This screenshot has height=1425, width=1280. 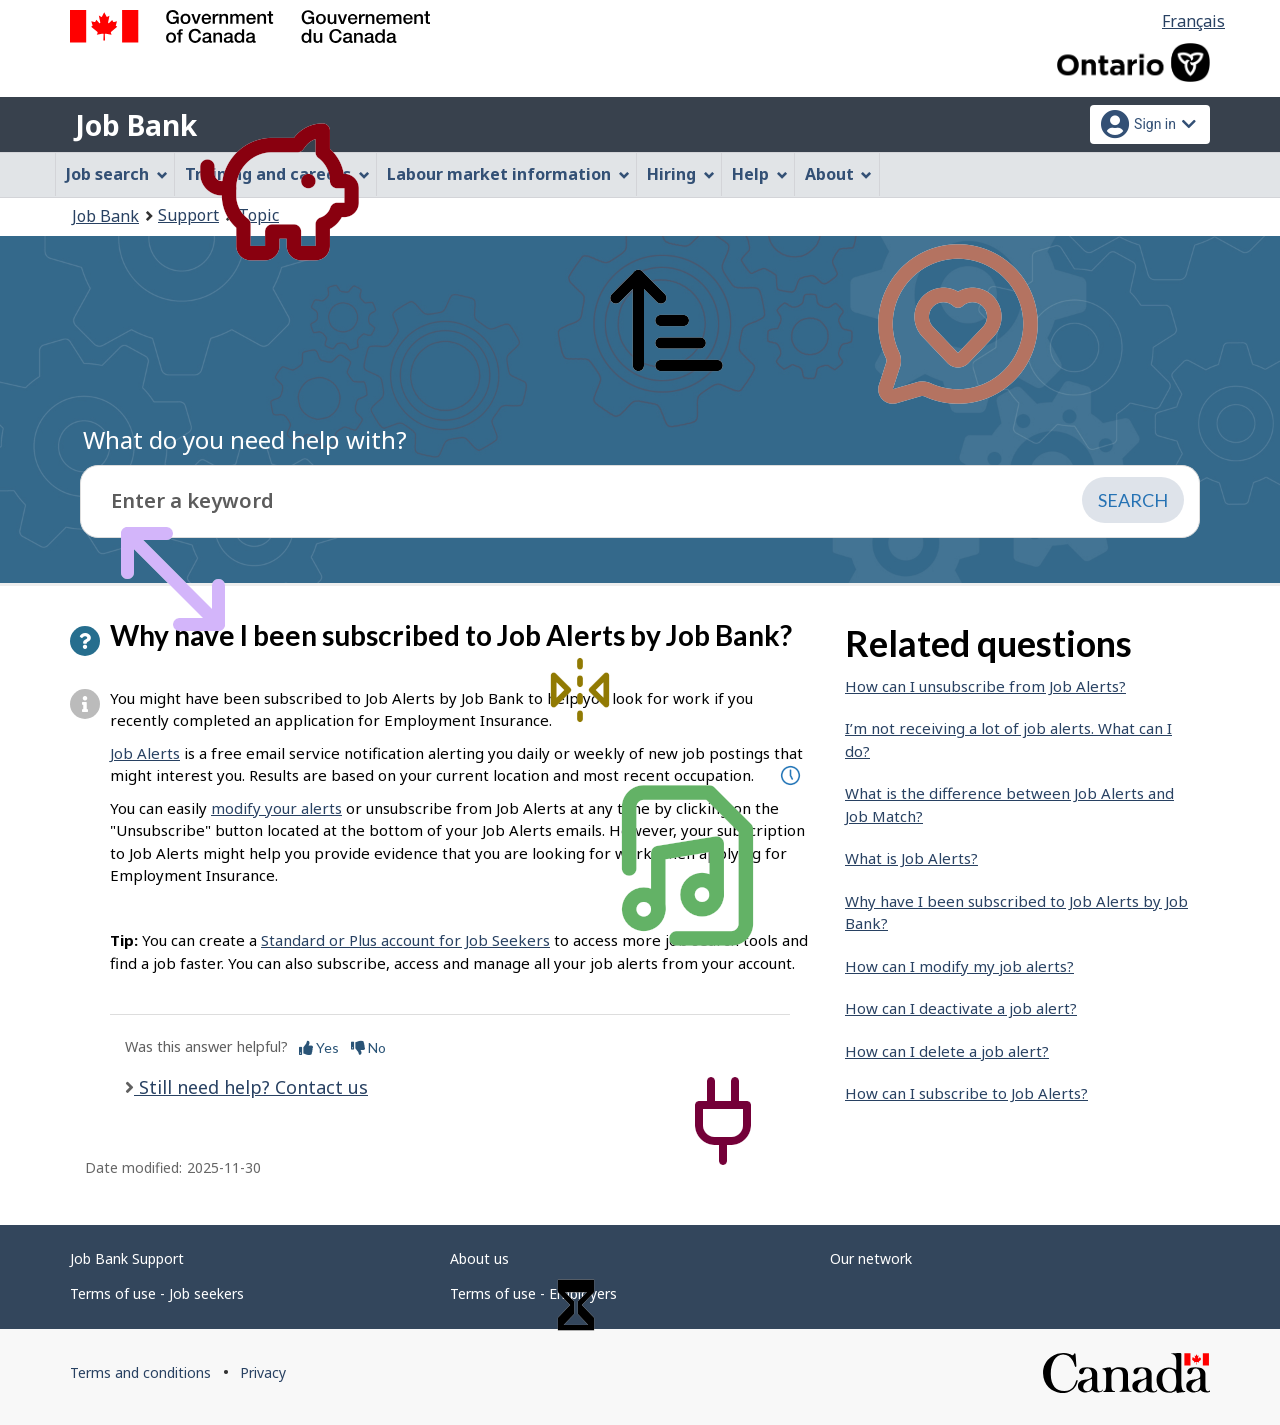 I want to click on indicates a process is in progress or loading, so click(x=576, y=1305).